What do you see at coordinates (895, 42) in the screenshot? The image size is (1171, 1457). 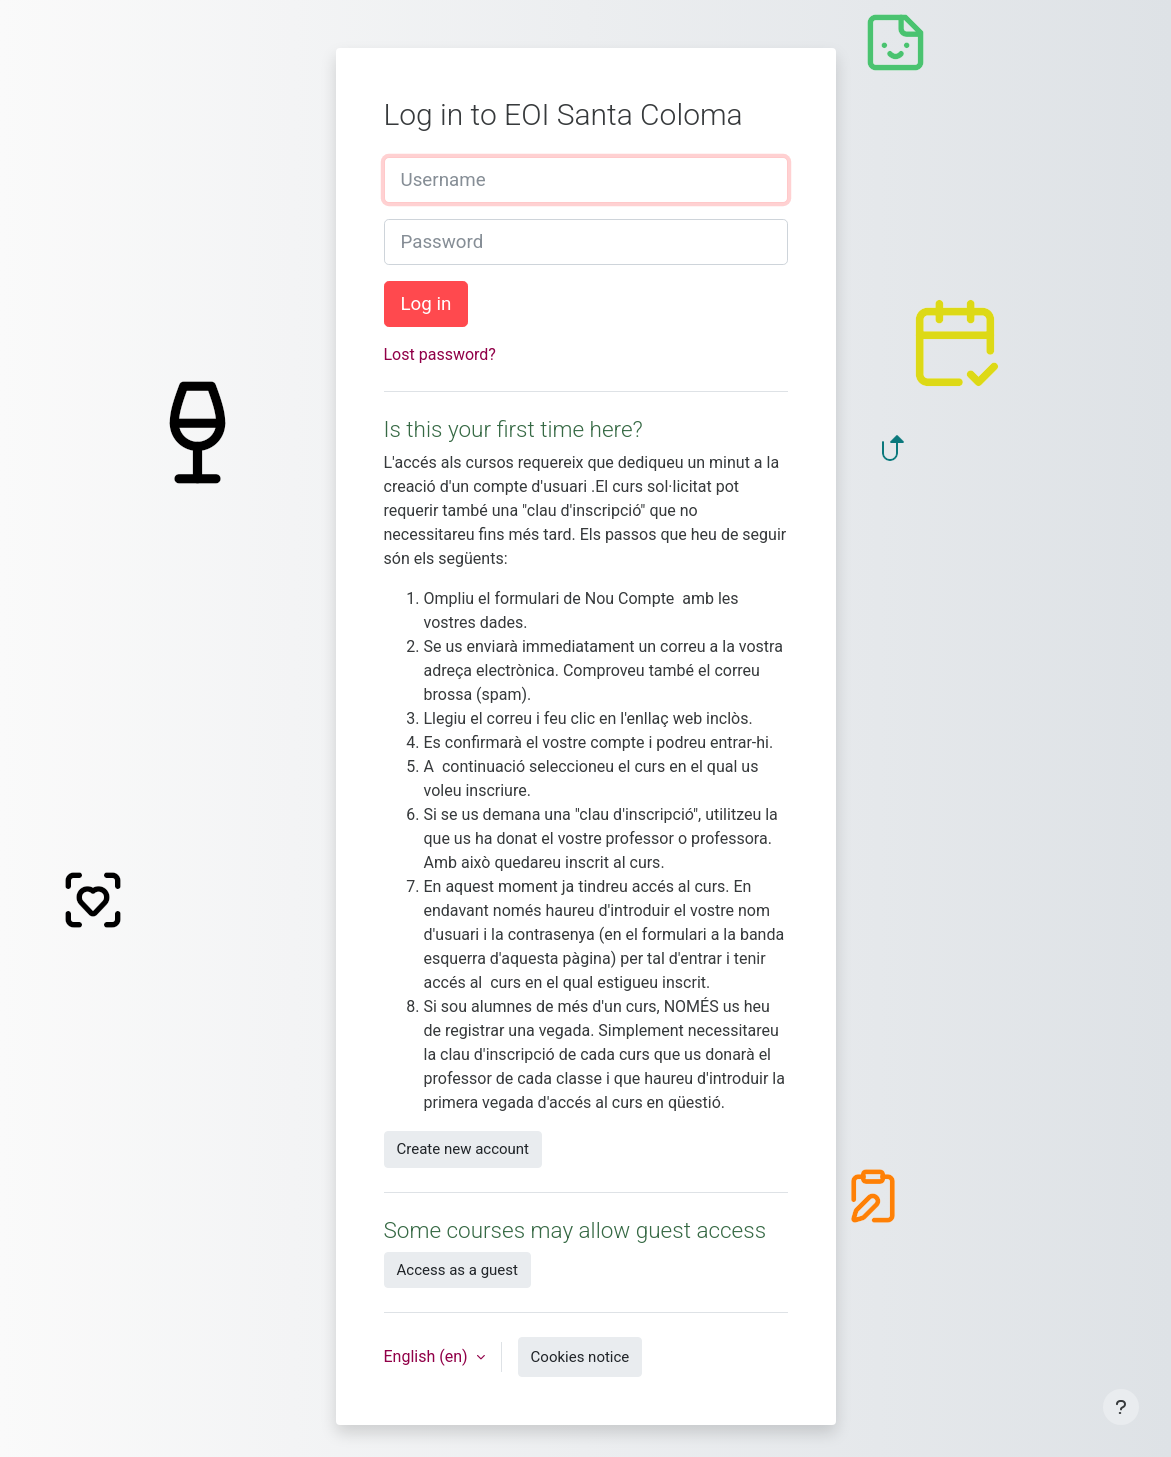 I see `add a sticker to your message` at bounding box center [895, 42].